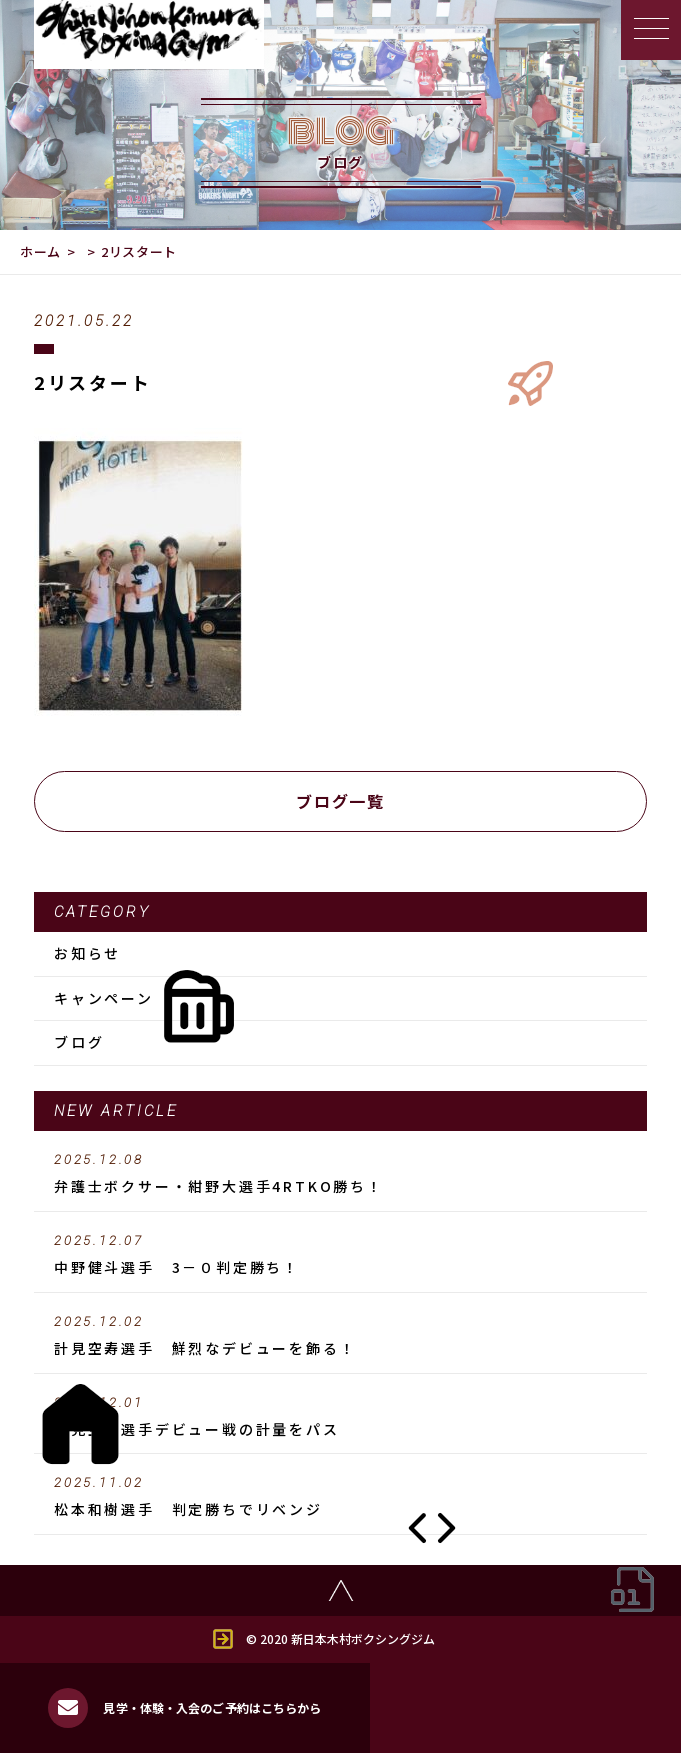 The image size is (681, 1753). Describe the element at coordinates (530, 383) in the screenshot. I see `launch or deploy a project` at that location.